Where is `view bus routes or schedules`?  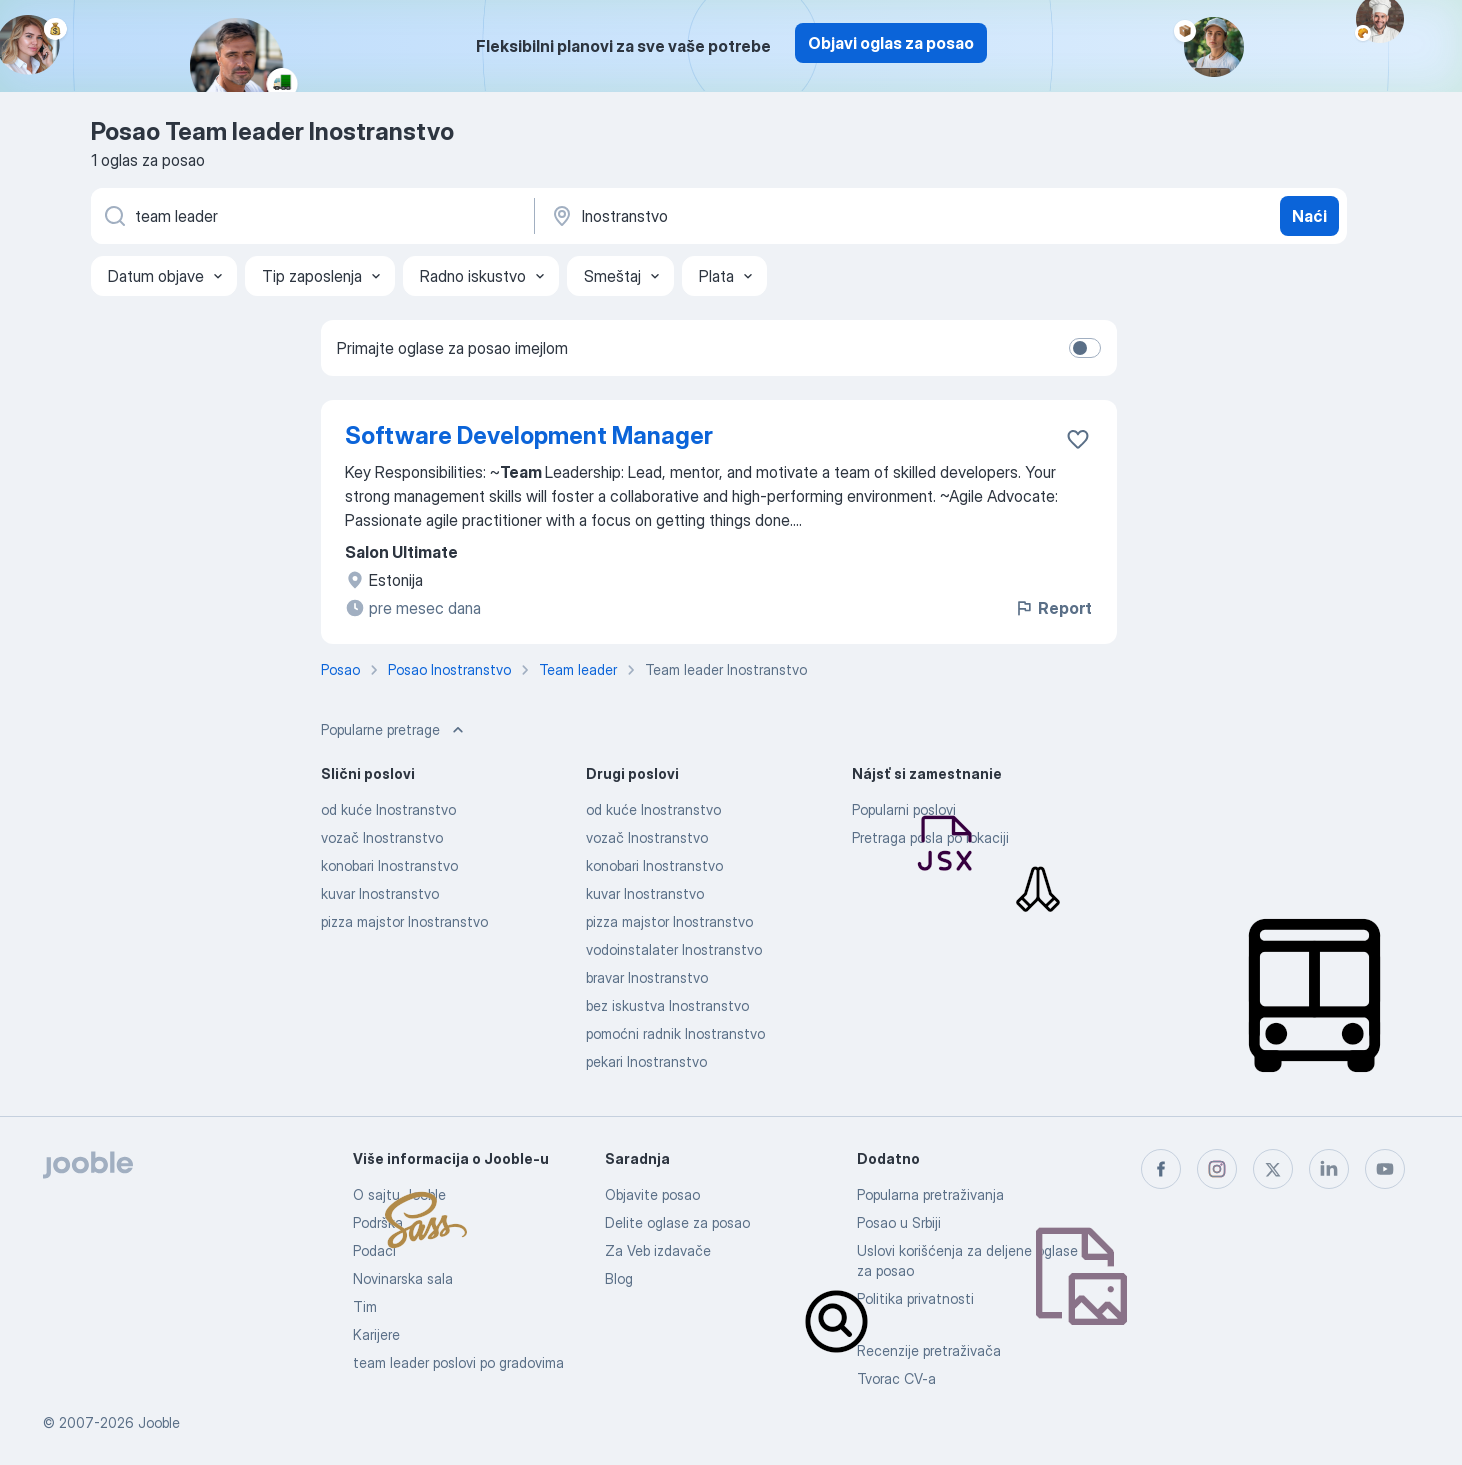
view bus routes or schedules is located at coordinates (1314, 995).